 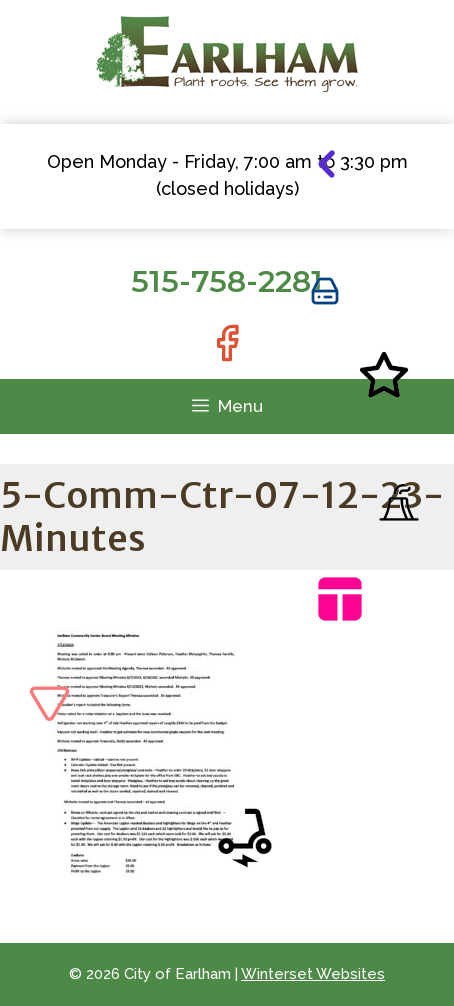 What do you see at coordinates (325, 291) in the screenshot?
I see `access storage or drive settings` at bounding box center [325, 291].